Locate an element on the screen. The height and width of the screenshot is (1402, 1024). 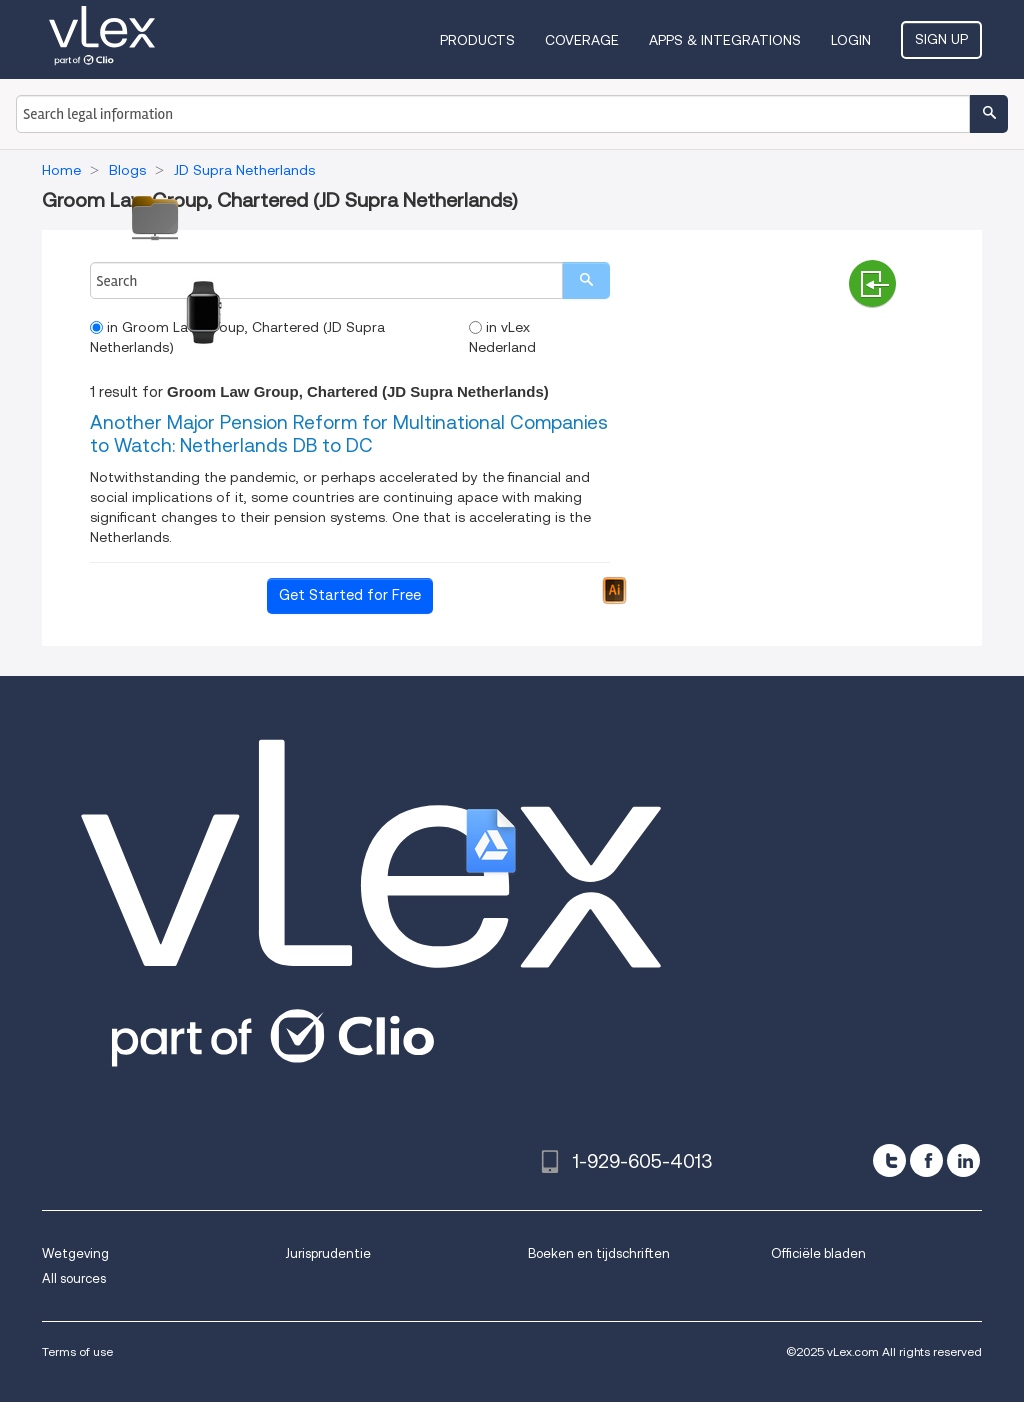
open an Adobe Illustrator file is located at coordinates (614, 590).